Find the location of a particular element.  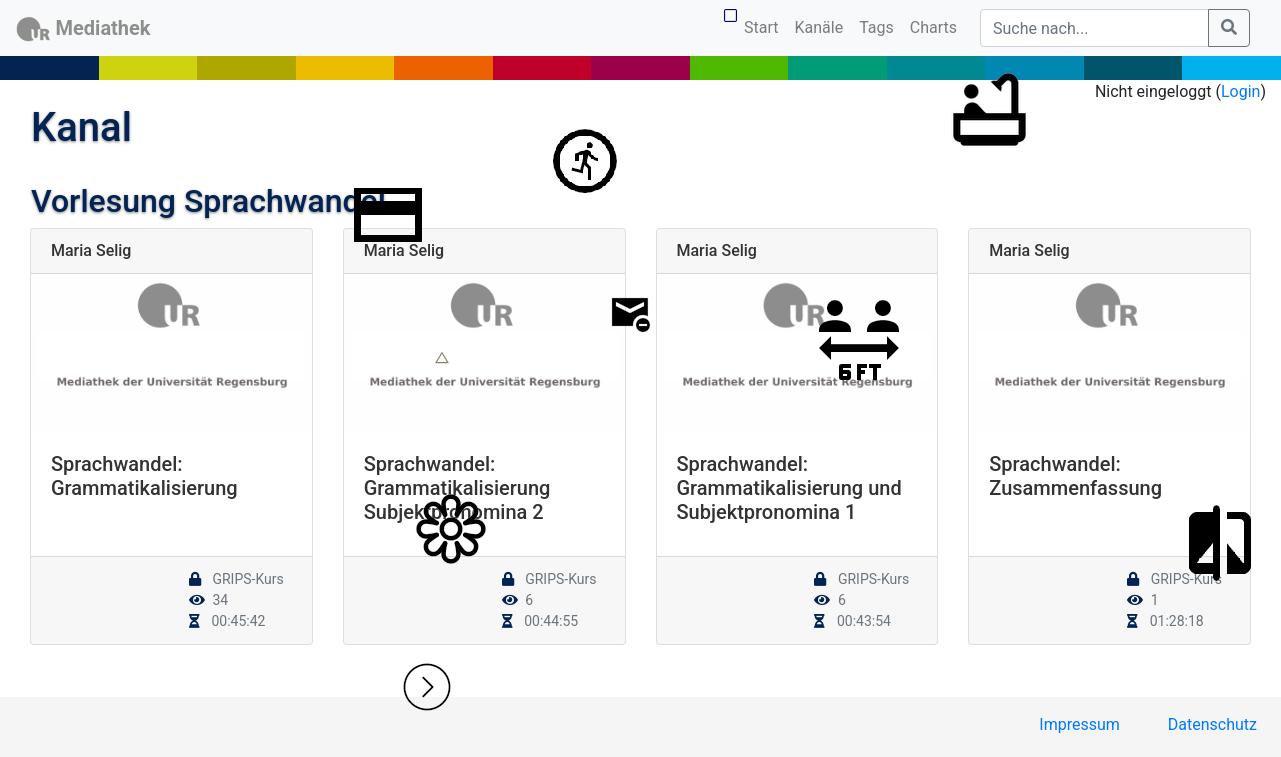

start a run or jogging activity is located at coordinates (585, 161).